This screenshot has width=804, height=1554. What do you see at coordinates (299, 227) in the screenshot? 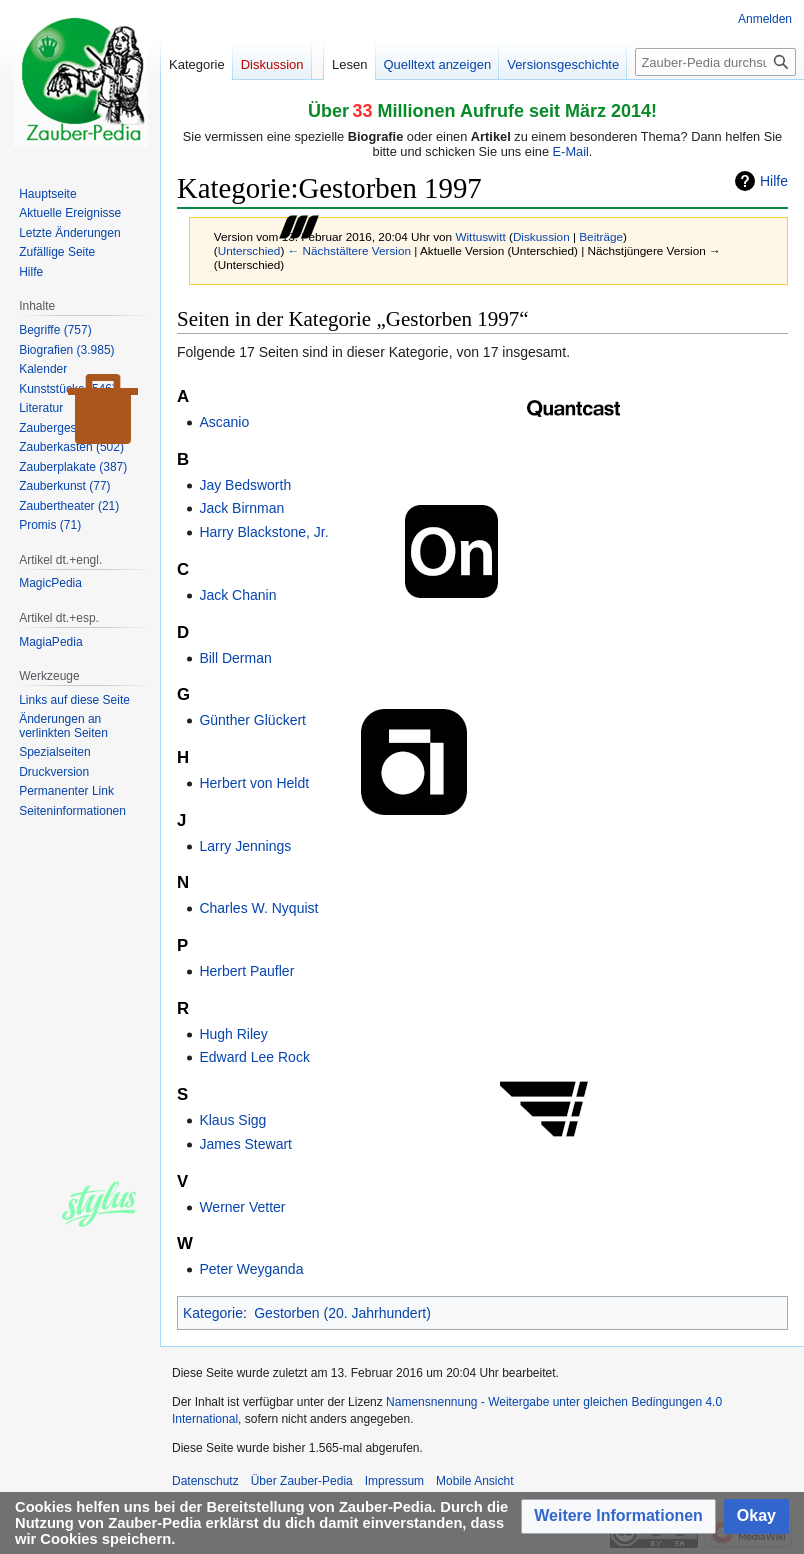
I see `meilisearch search engine logo` at bounding box center [299, 227].